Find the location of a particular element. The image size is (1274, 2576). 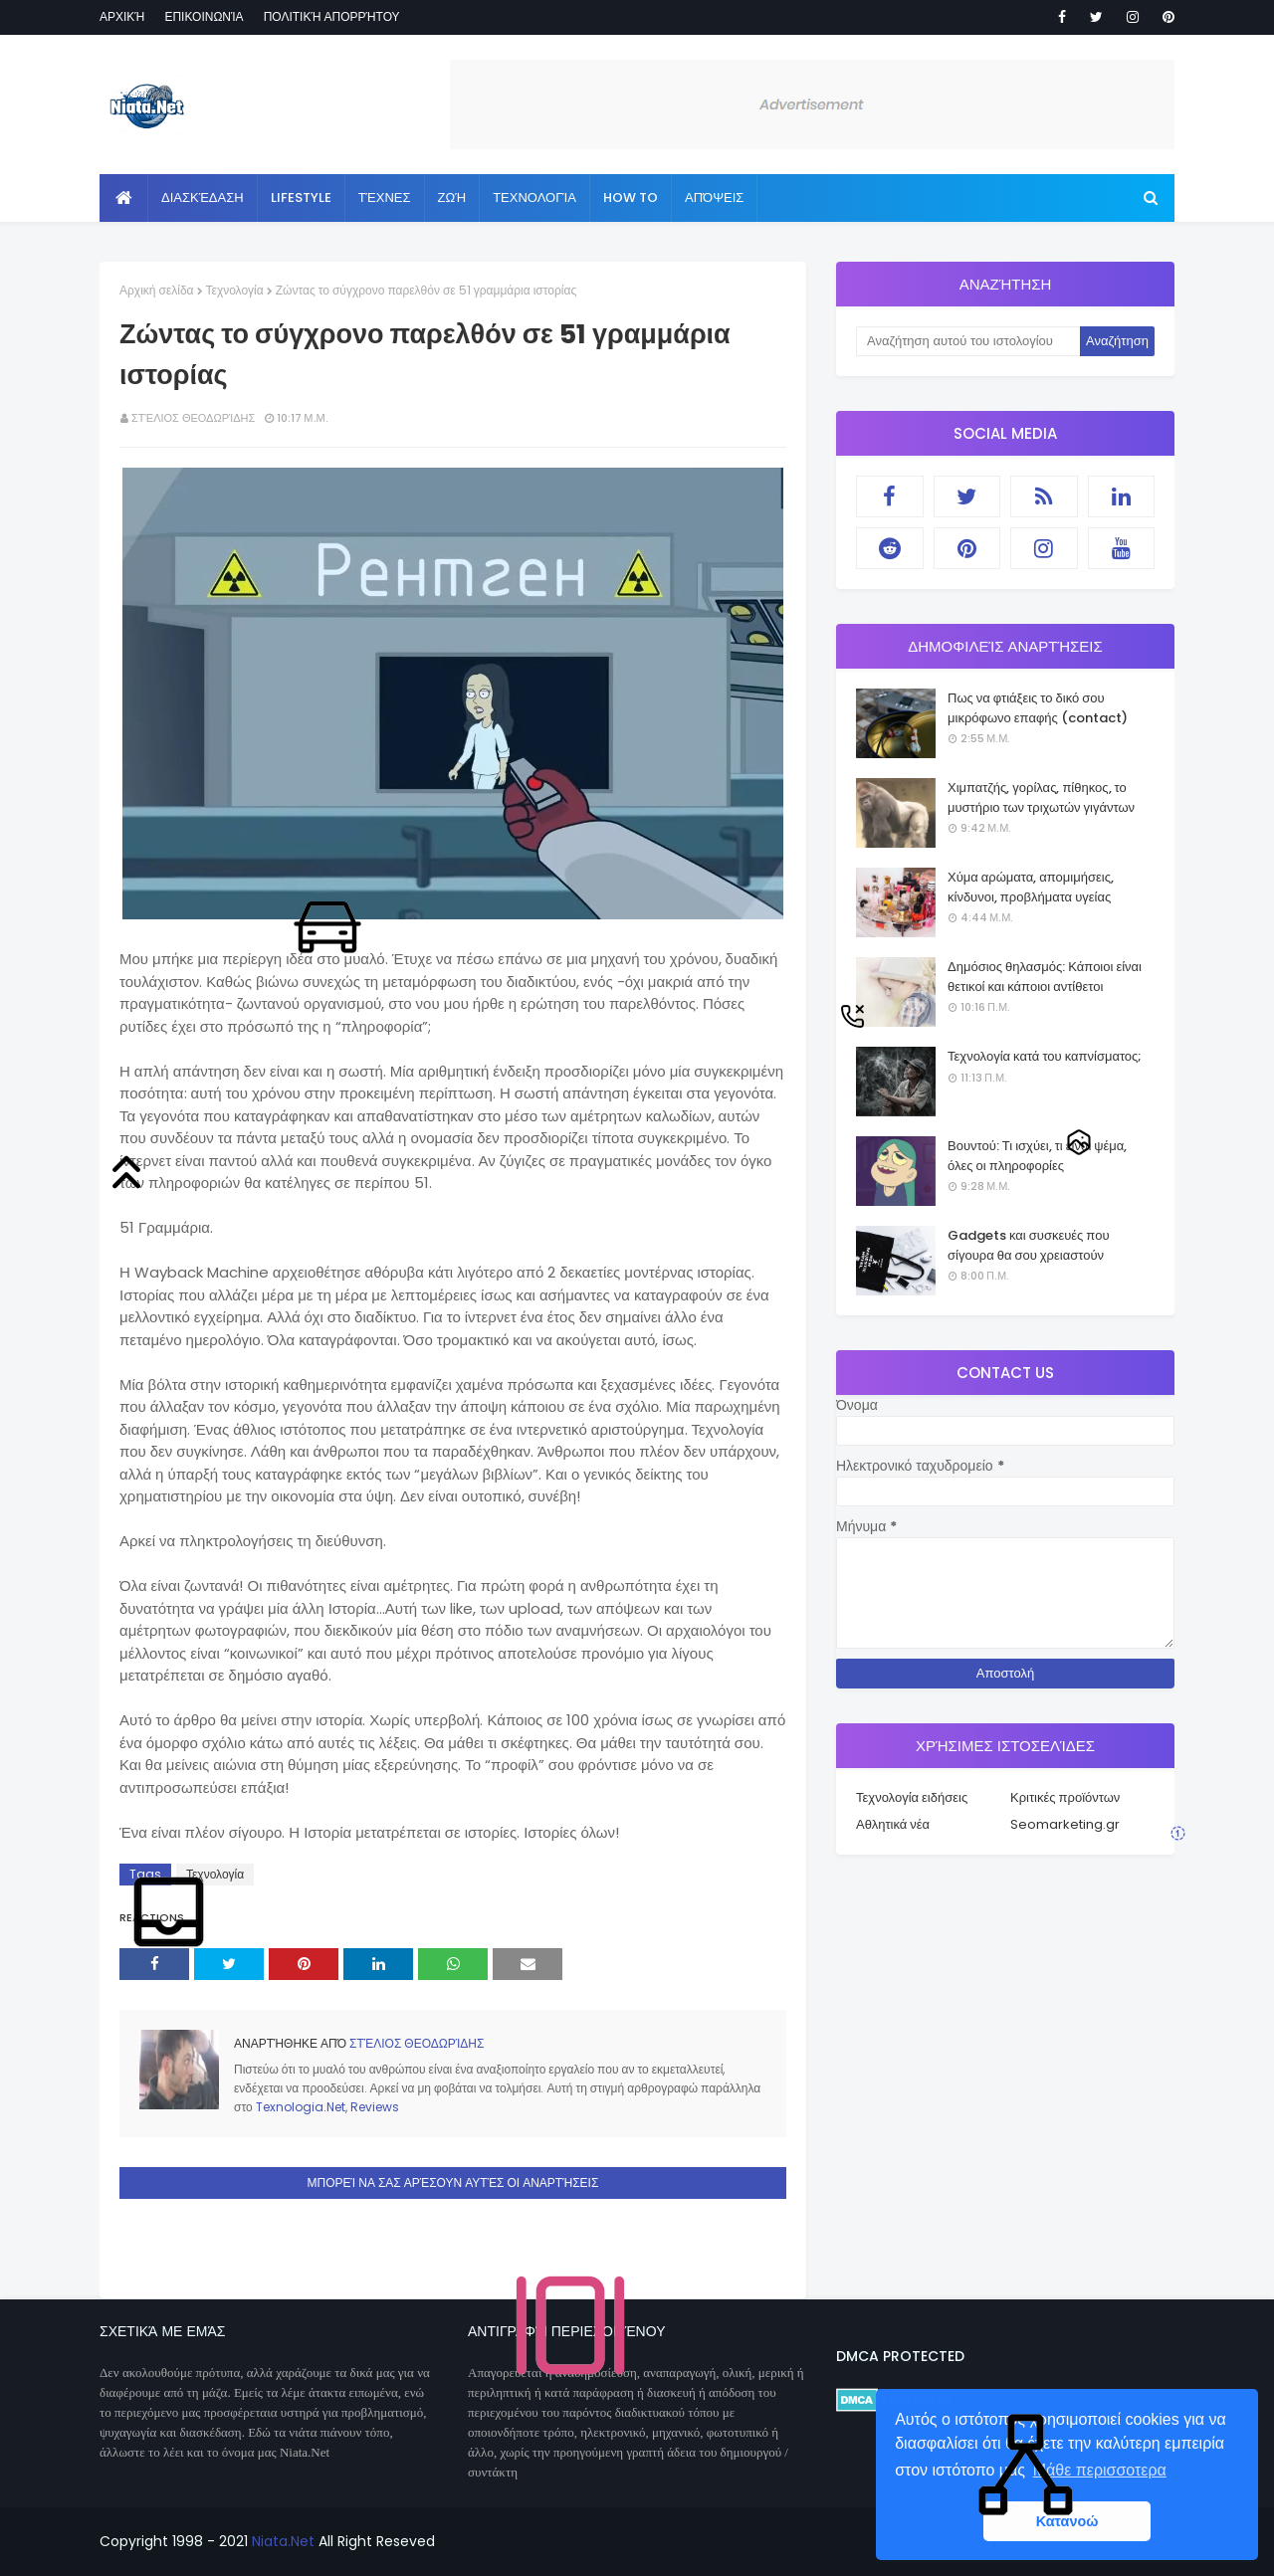

access vehicle or car-related features is located at coordinates (327, 928).